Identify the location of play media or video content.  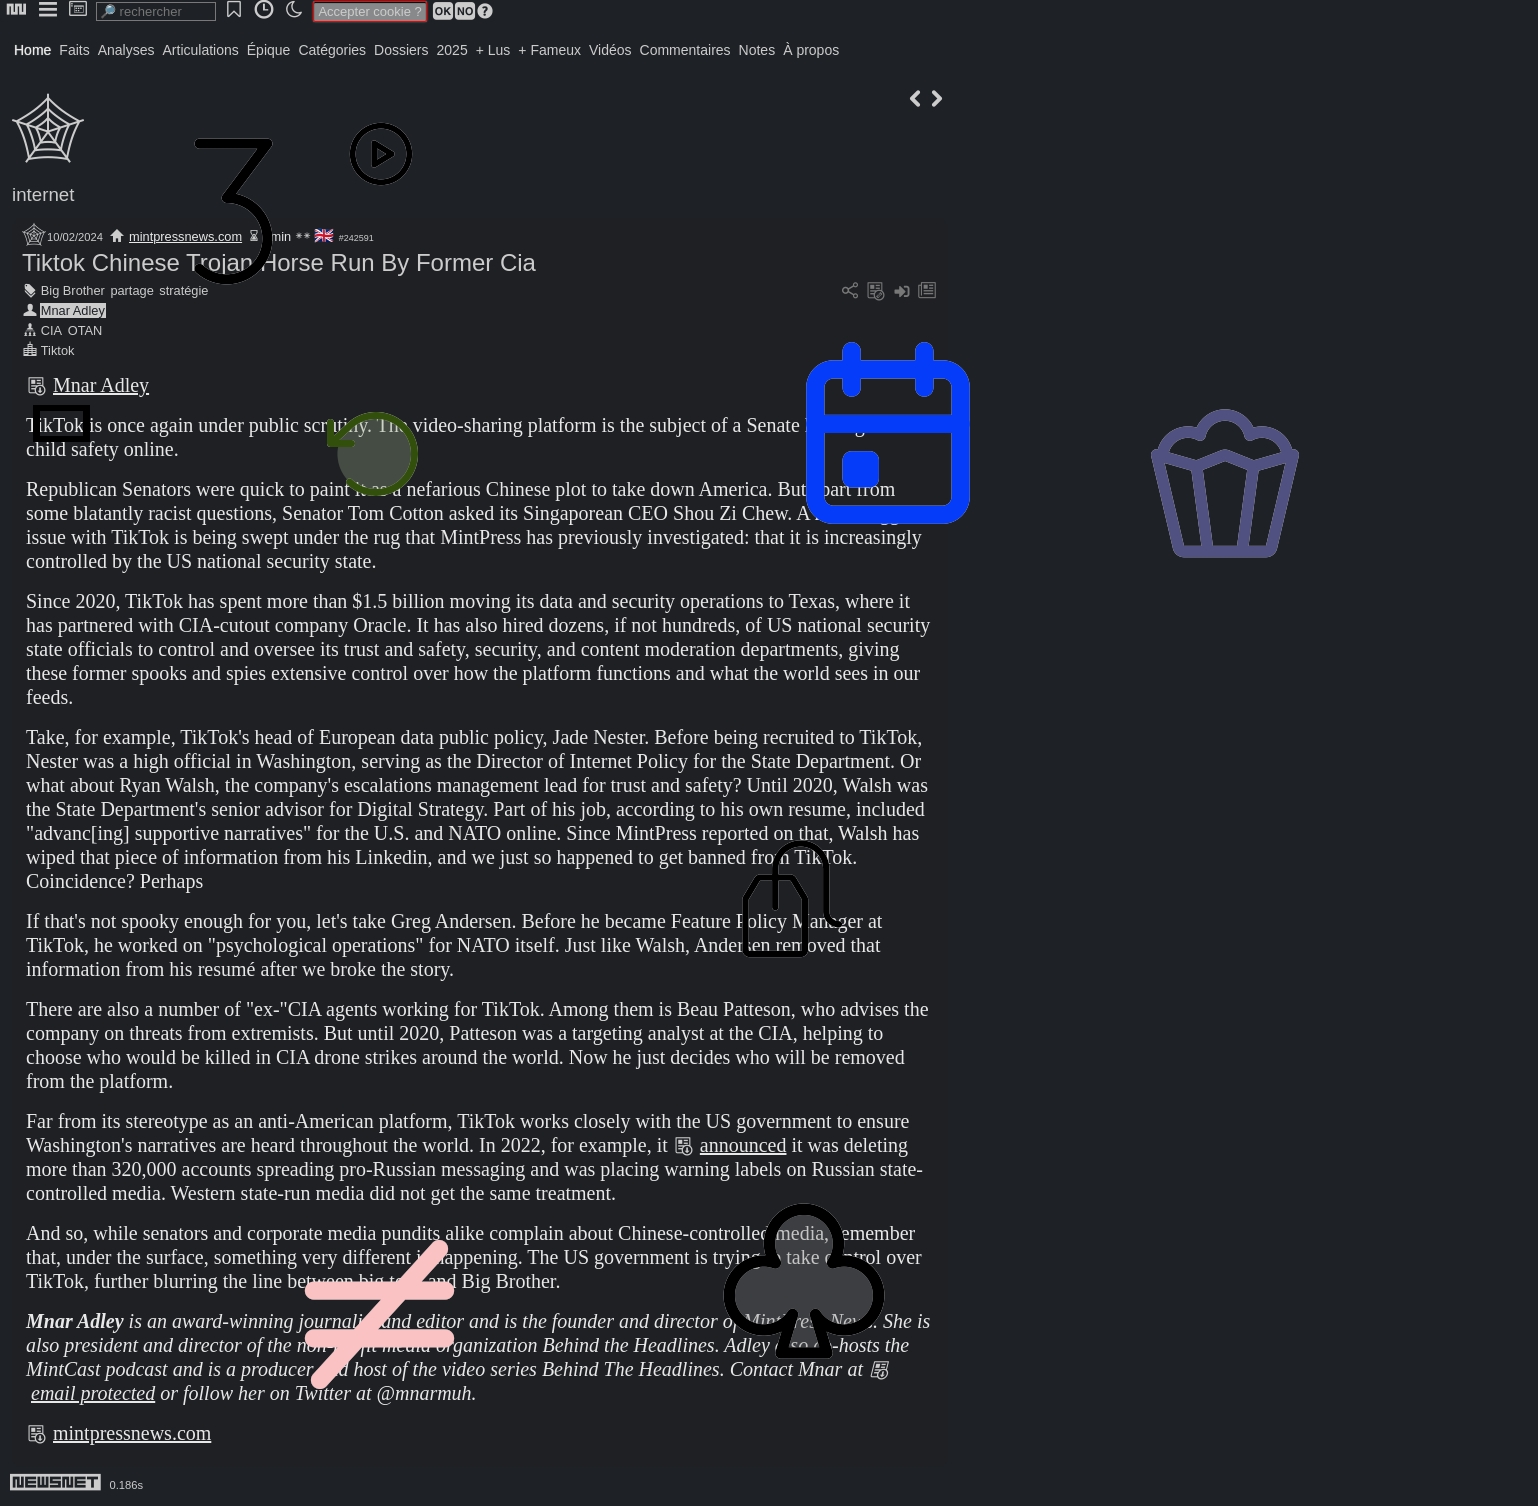
(381, 154).